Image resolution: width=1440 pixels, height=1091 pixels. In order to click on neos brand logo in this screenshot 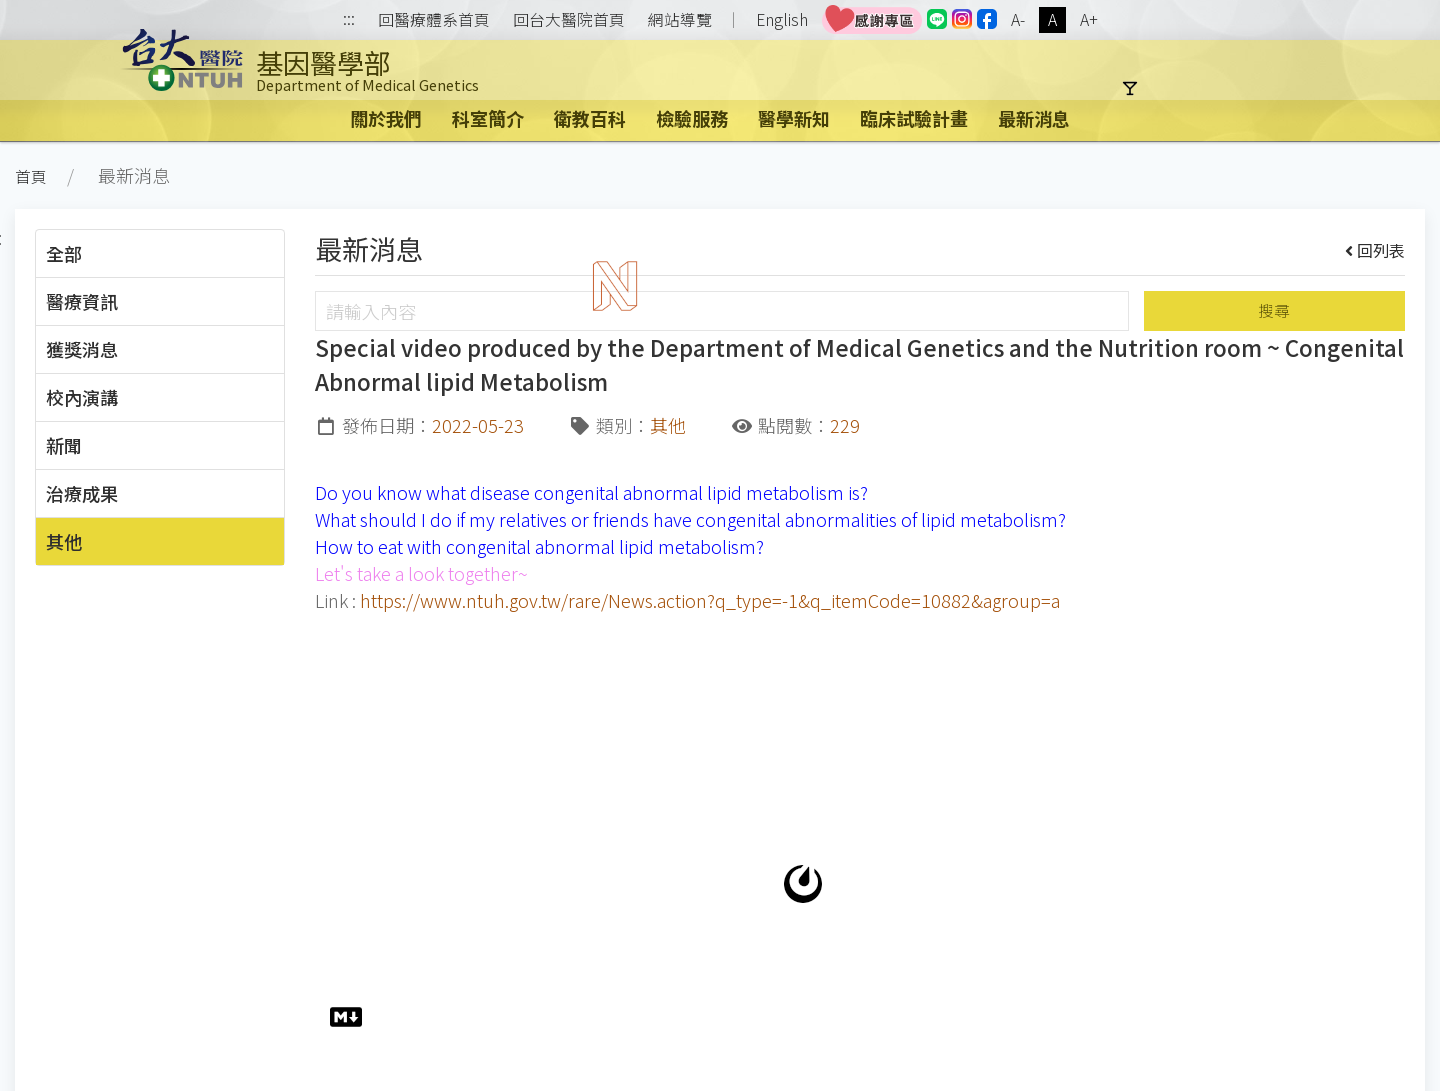, I will do `click(615, 286)`.